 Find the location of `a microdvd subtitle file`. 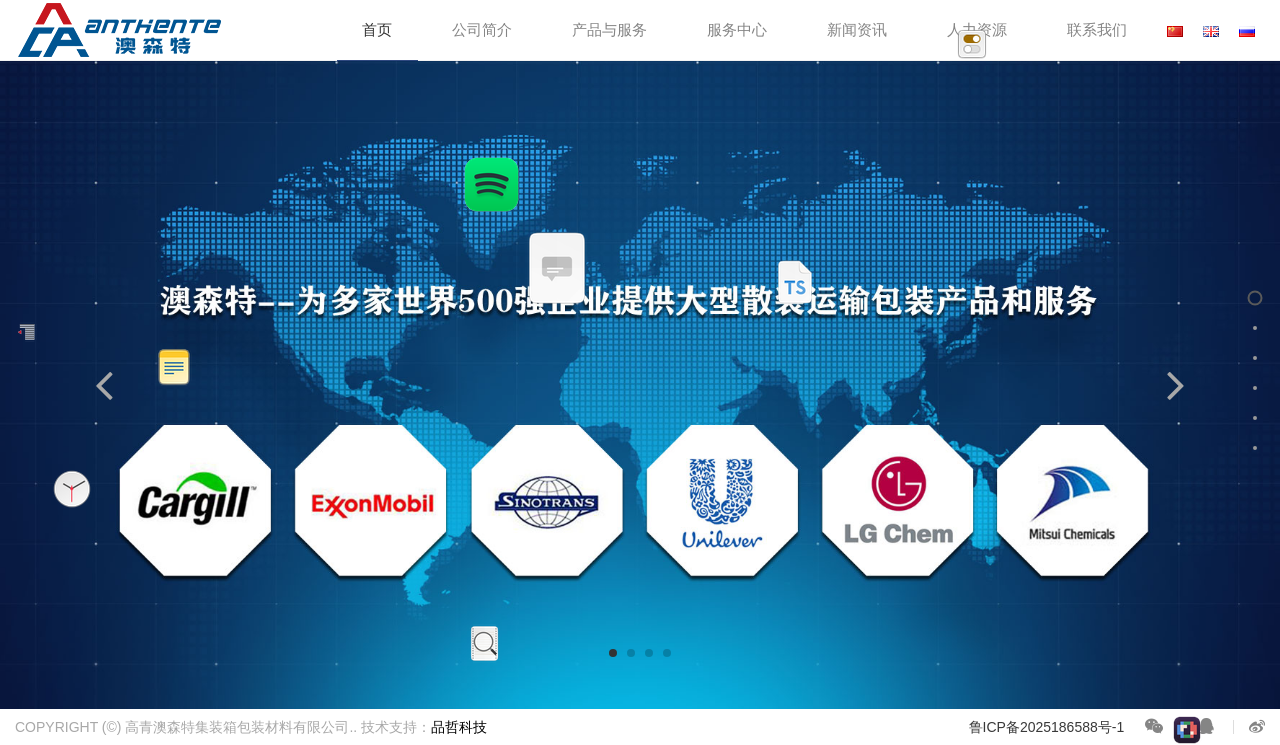

a microdvd subtitle file is located at coordinates (557, 268).